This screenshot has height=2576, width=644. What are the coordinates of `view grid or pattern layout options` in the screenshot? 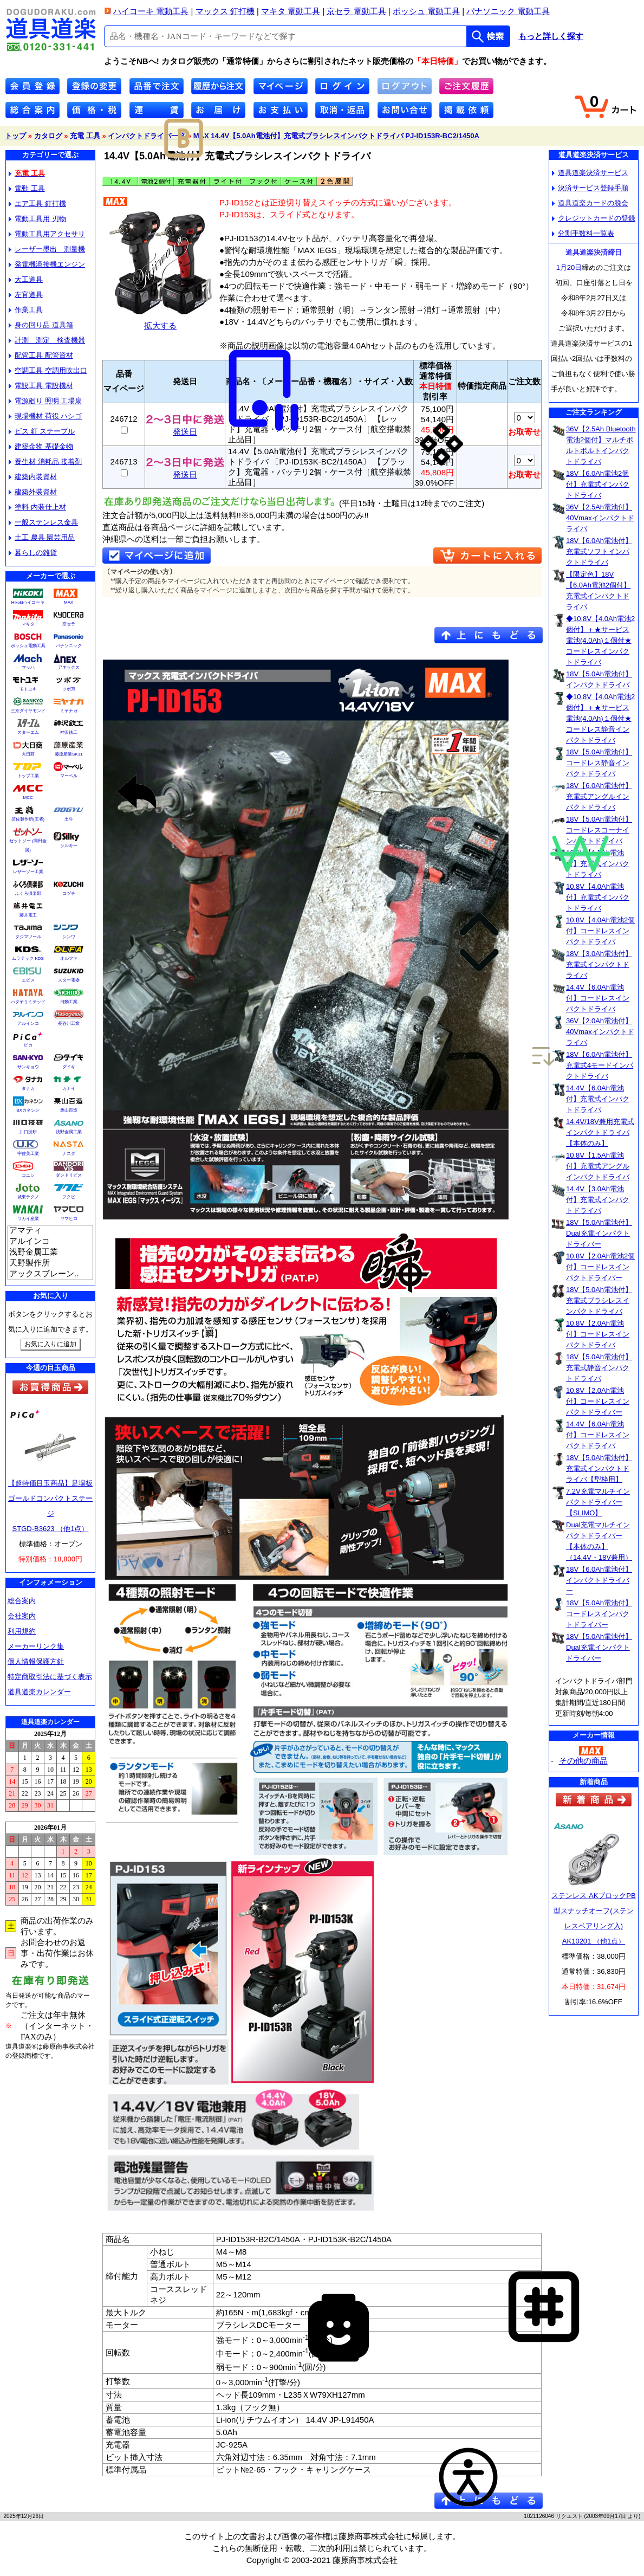 It's located at (544, 2307).